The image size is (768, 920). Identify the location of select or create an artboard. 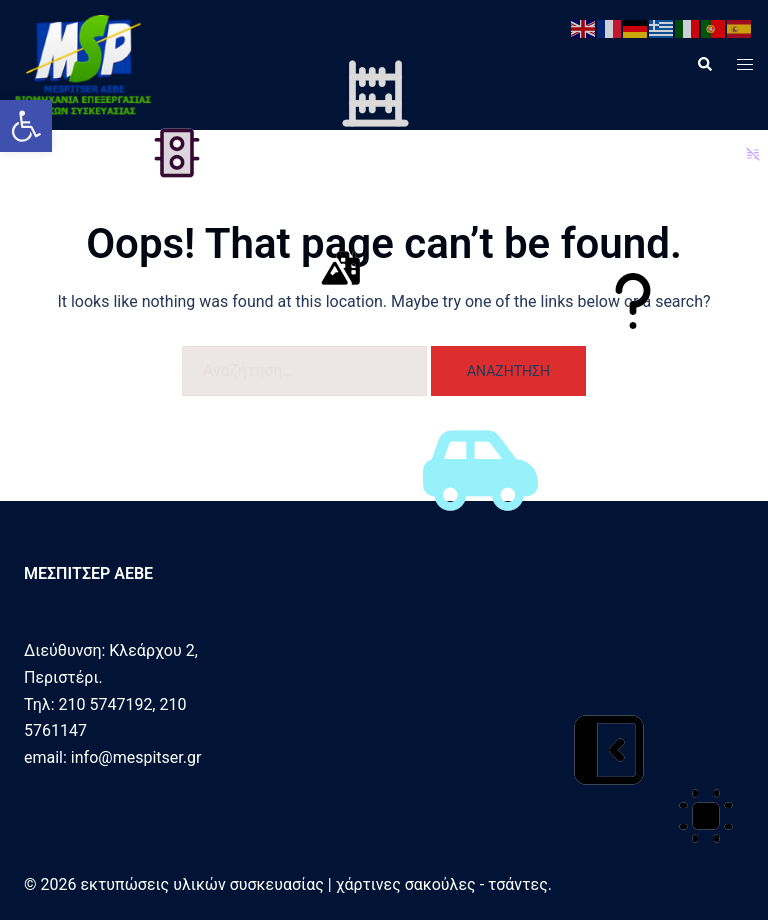
(706, 816).